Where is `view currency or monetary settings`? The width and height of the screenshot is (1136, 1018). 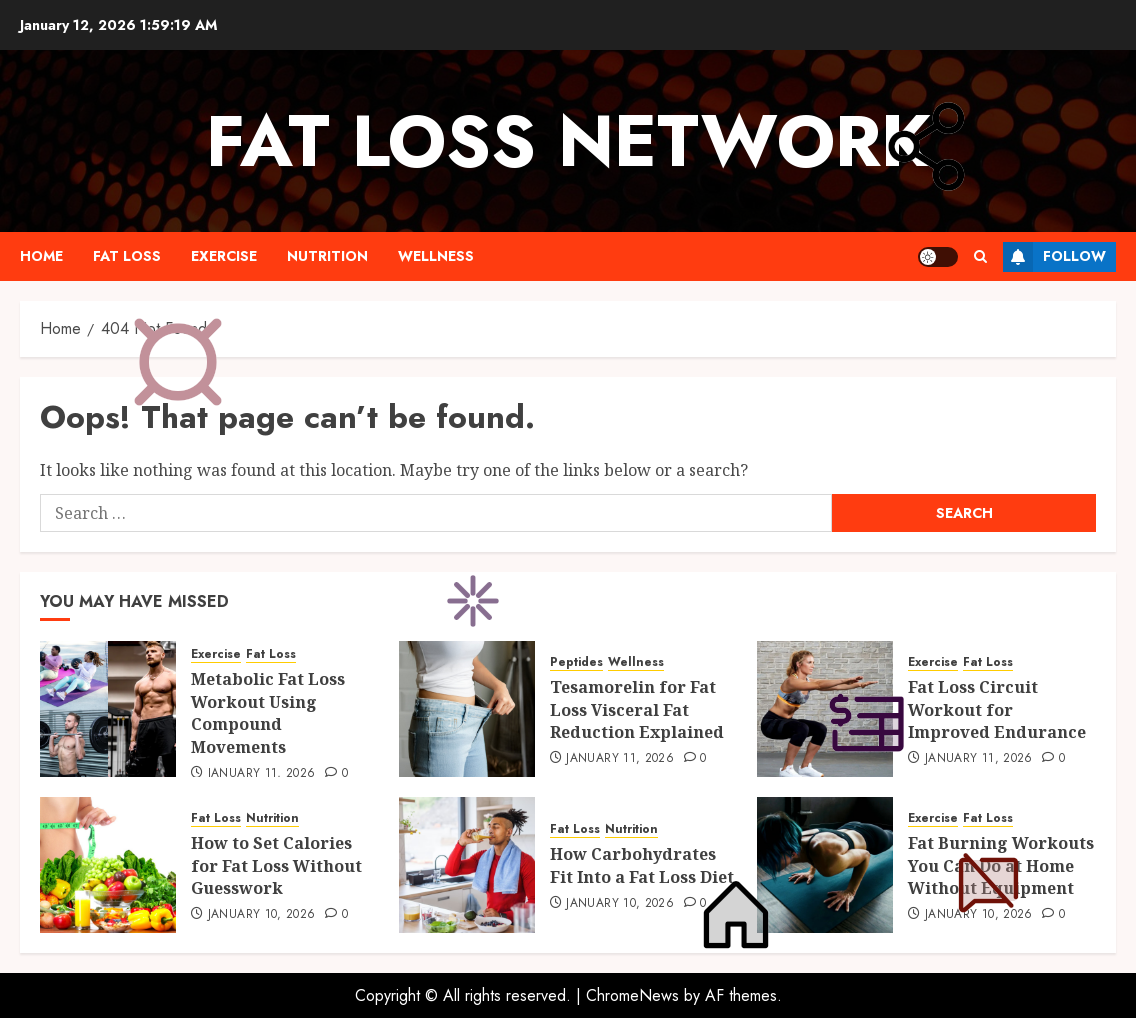 view currency or monetary settings is located at coordinates (178, 362).